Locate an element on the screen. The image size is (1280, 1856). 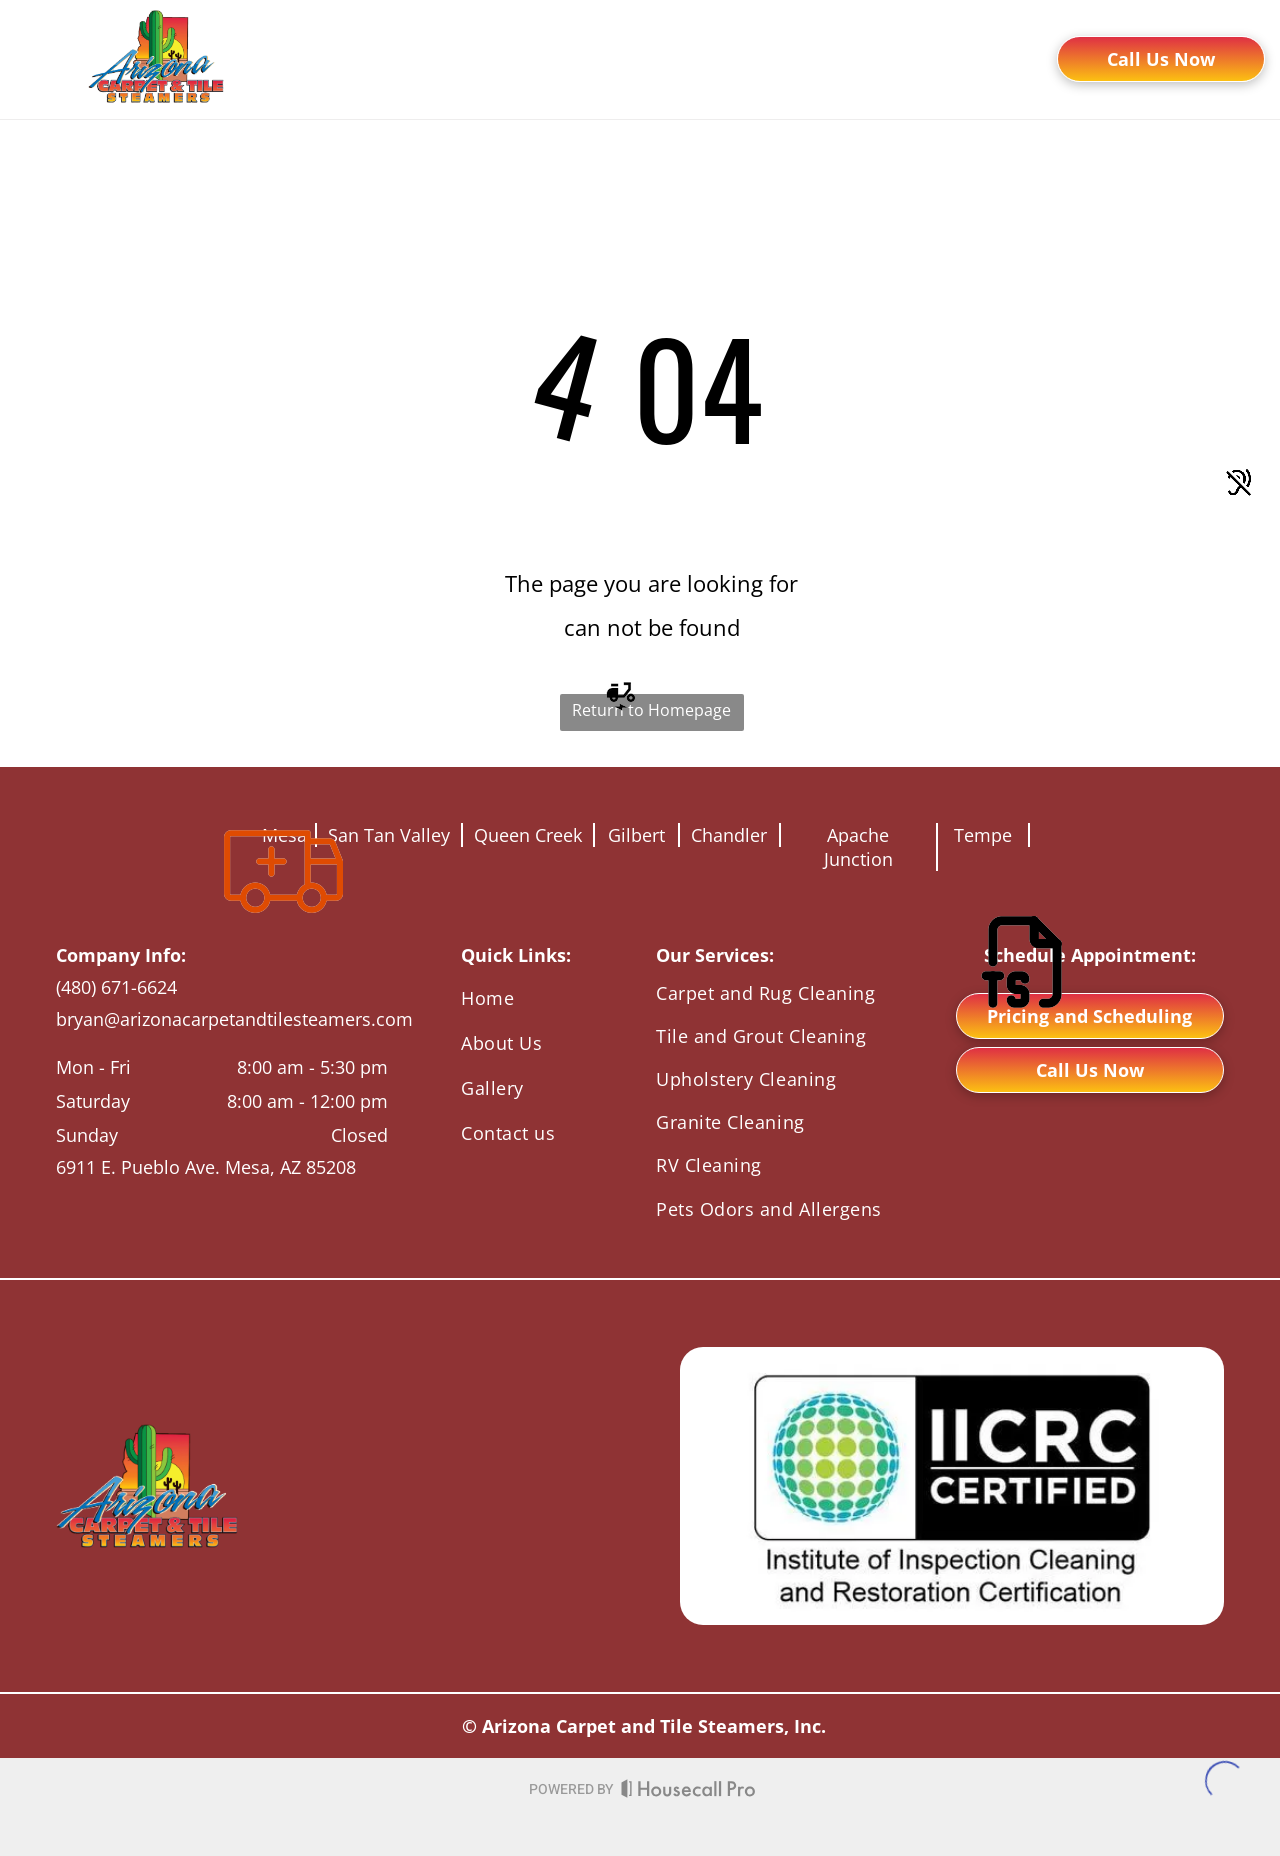
select electric moped as transportation mode is located at coordinates (621, 695).